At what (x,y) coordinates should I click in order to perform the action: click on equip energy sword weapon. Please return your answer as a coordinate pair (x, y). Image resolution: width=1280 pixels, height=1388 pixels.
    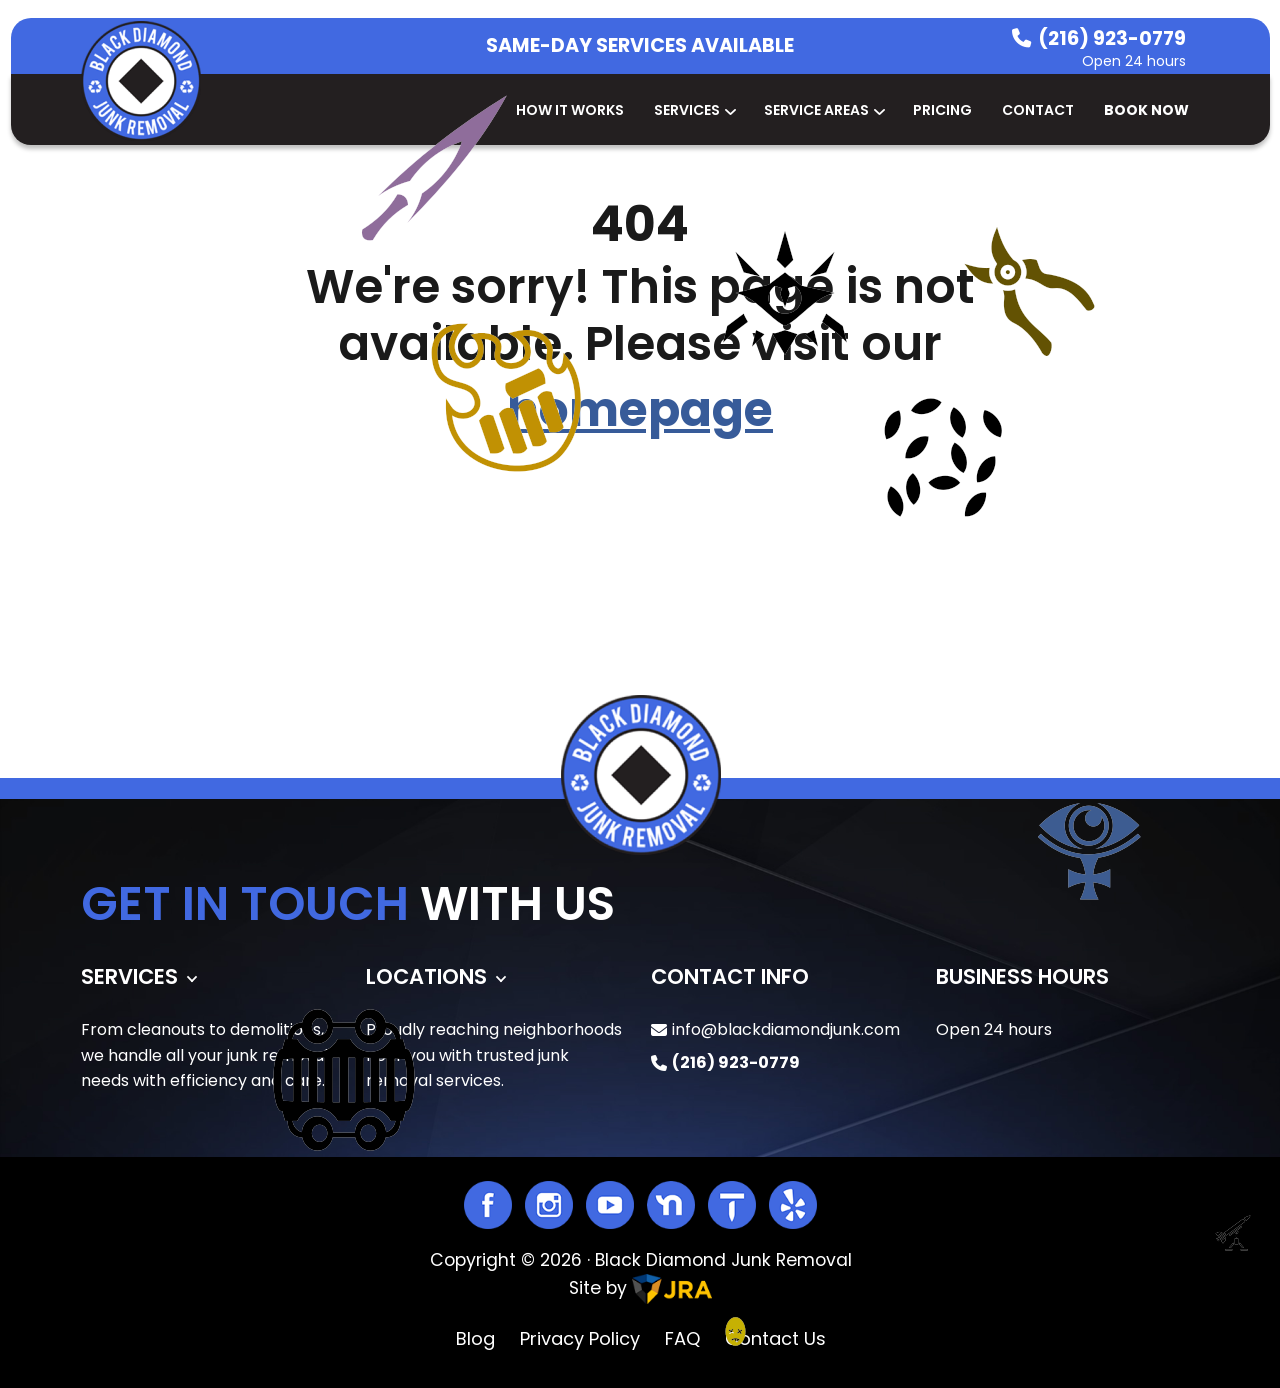
    Looking at the image, I should click on (435, 167).